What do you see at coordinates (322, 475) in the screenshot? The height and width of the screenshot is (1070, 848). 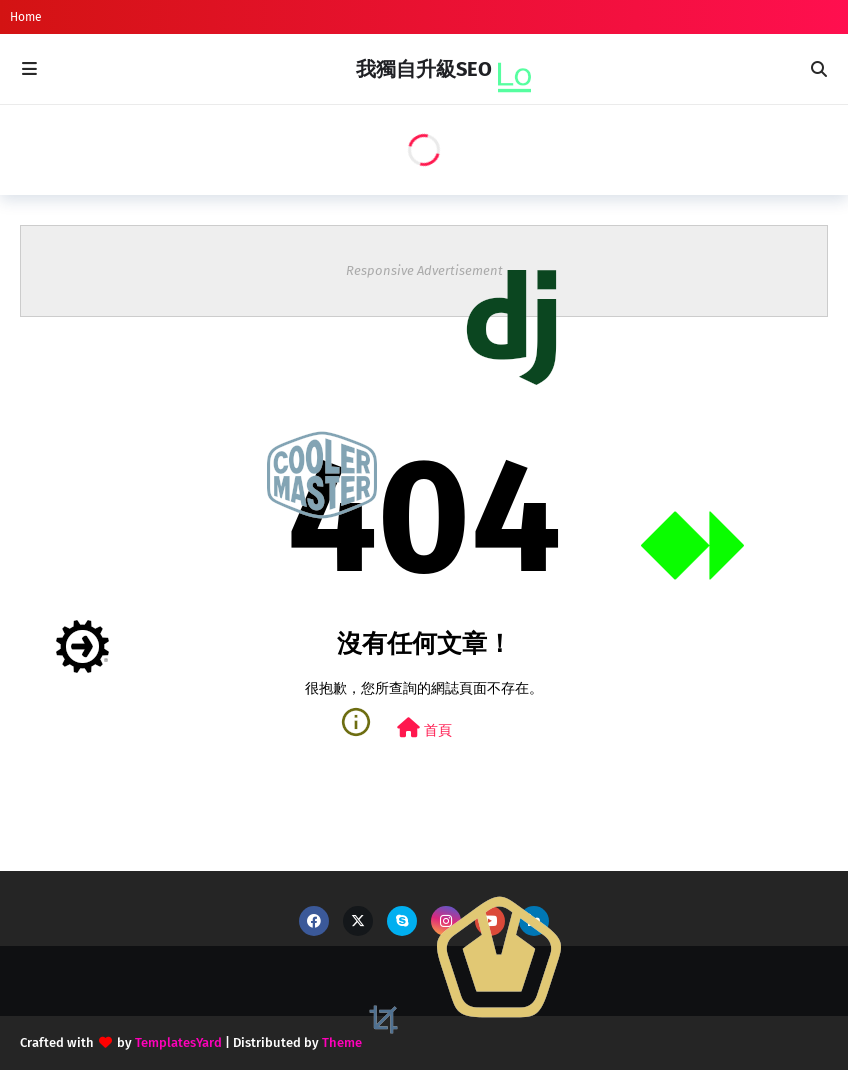 I see `Cooler Master brand logo` at bounding box center [322, 475].